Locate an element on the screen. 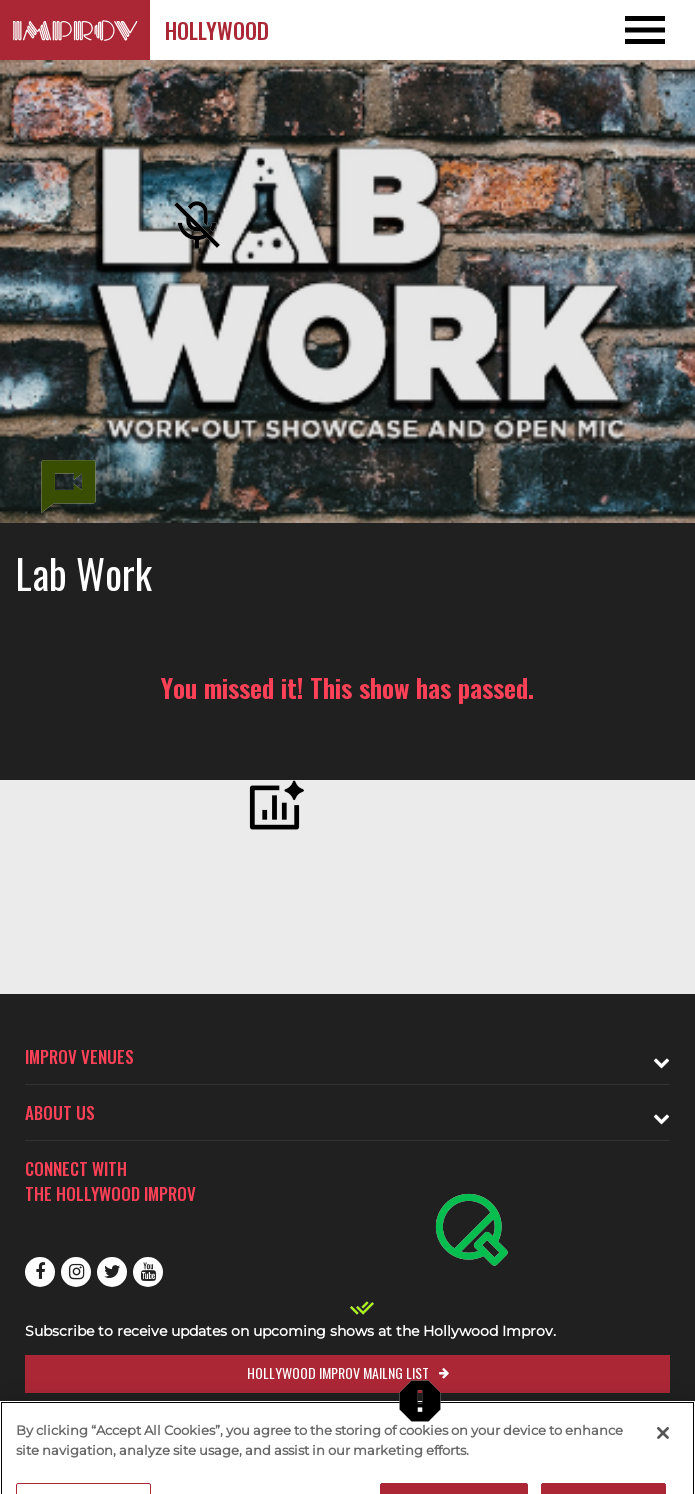 The image size is (695, 1494). view AI-generated analytics or insights is located at coordinates (274, 807).